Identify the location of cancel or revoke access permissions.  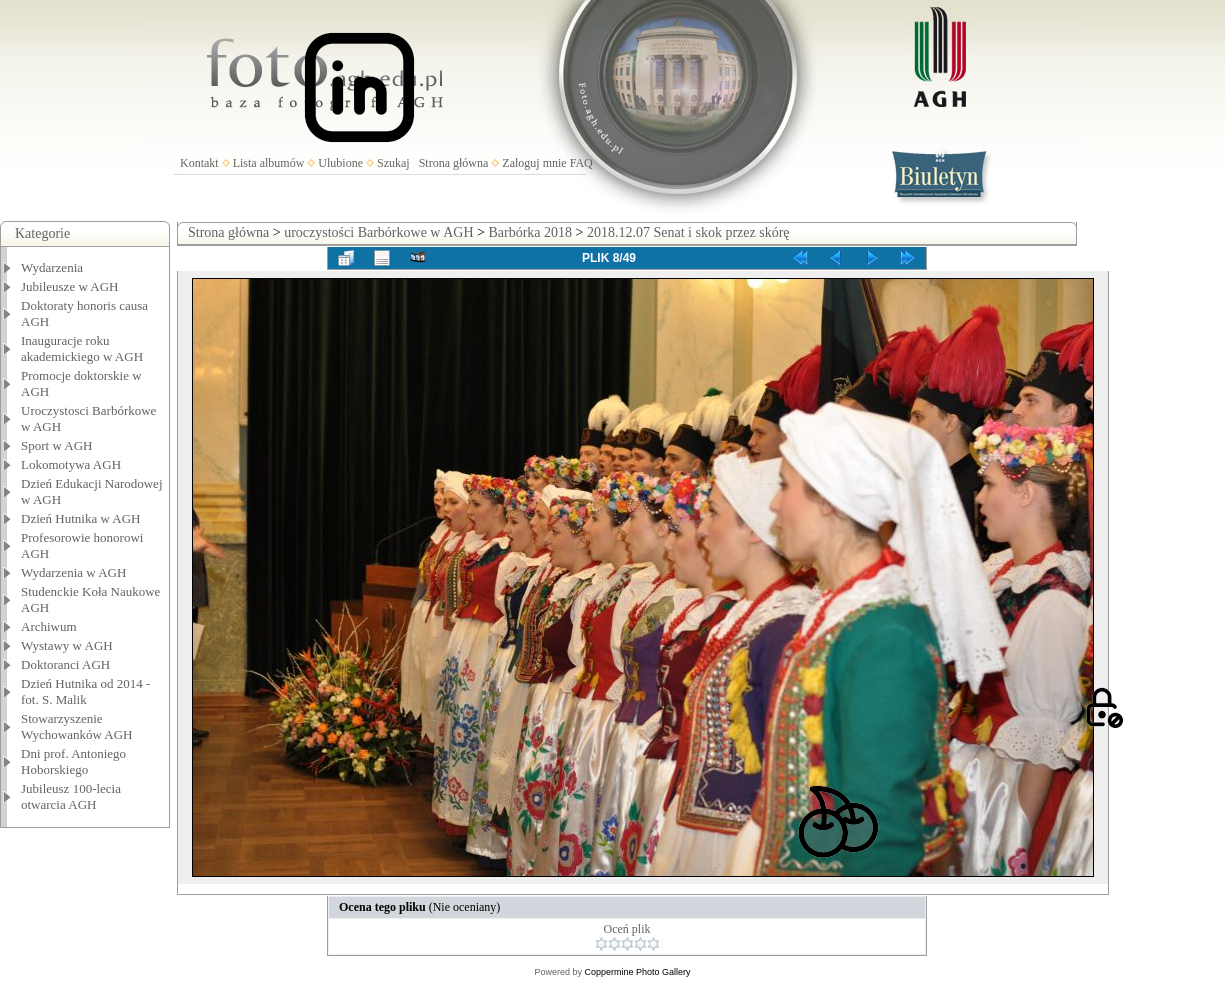
(1102, 707).